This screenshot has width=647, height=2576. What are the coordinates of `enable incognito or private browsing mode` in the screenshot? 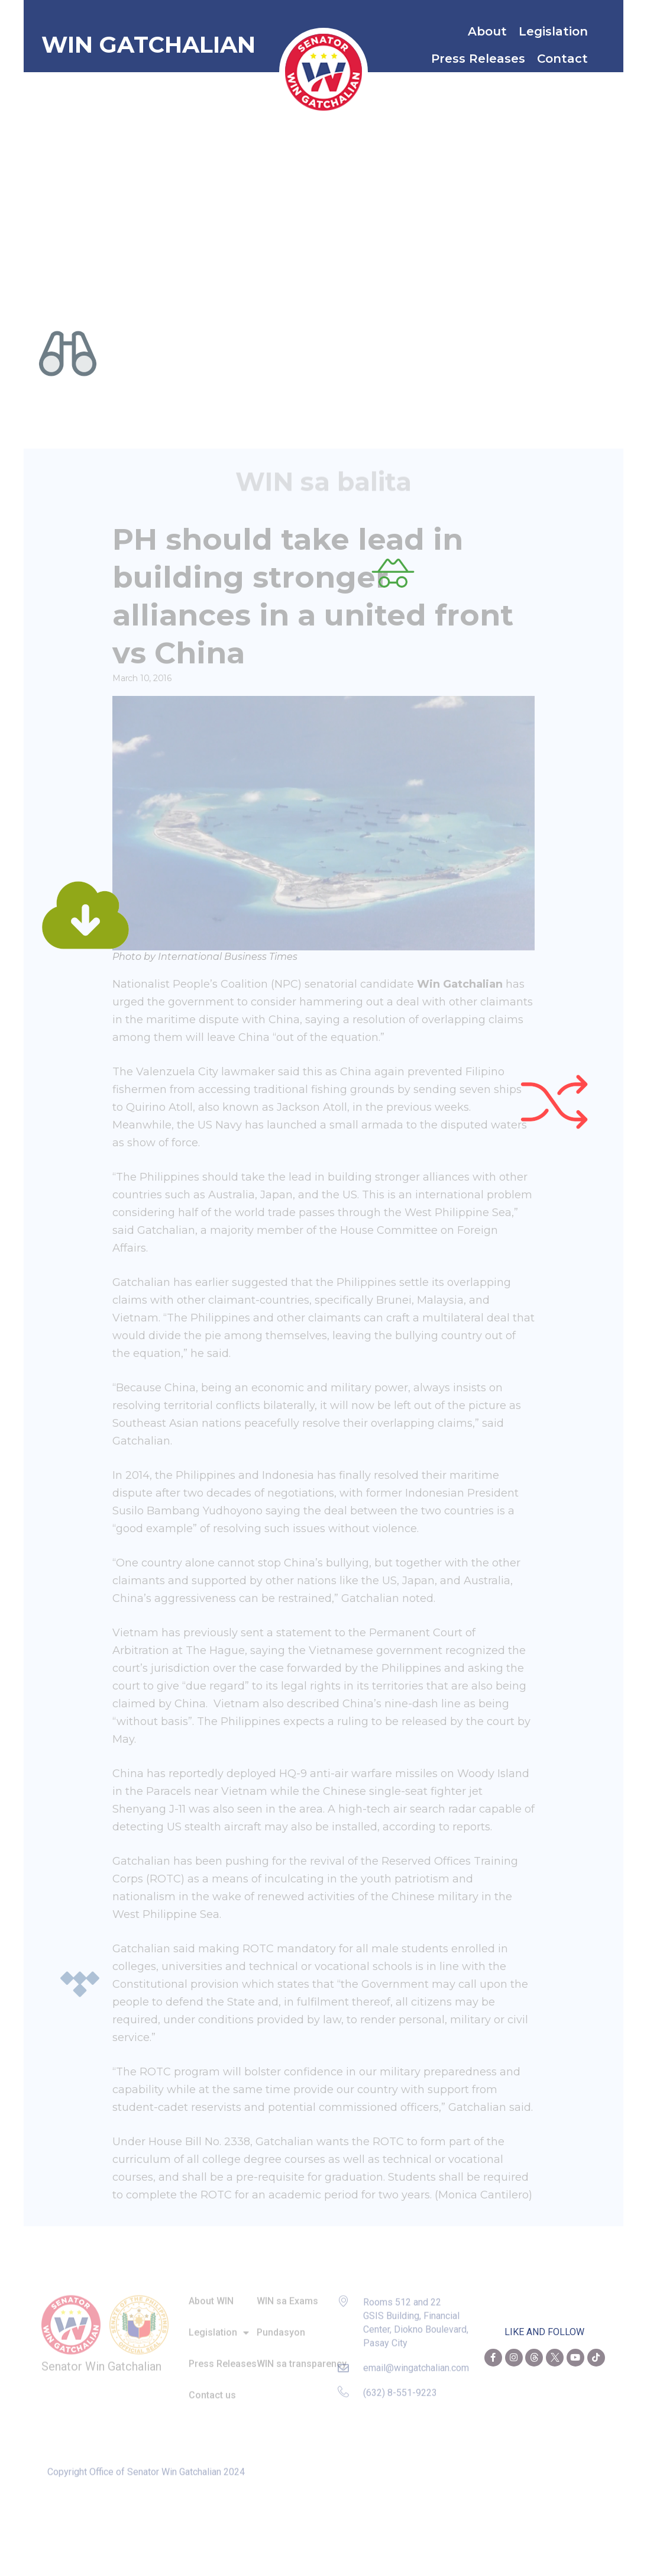 It's located at (393, 573).